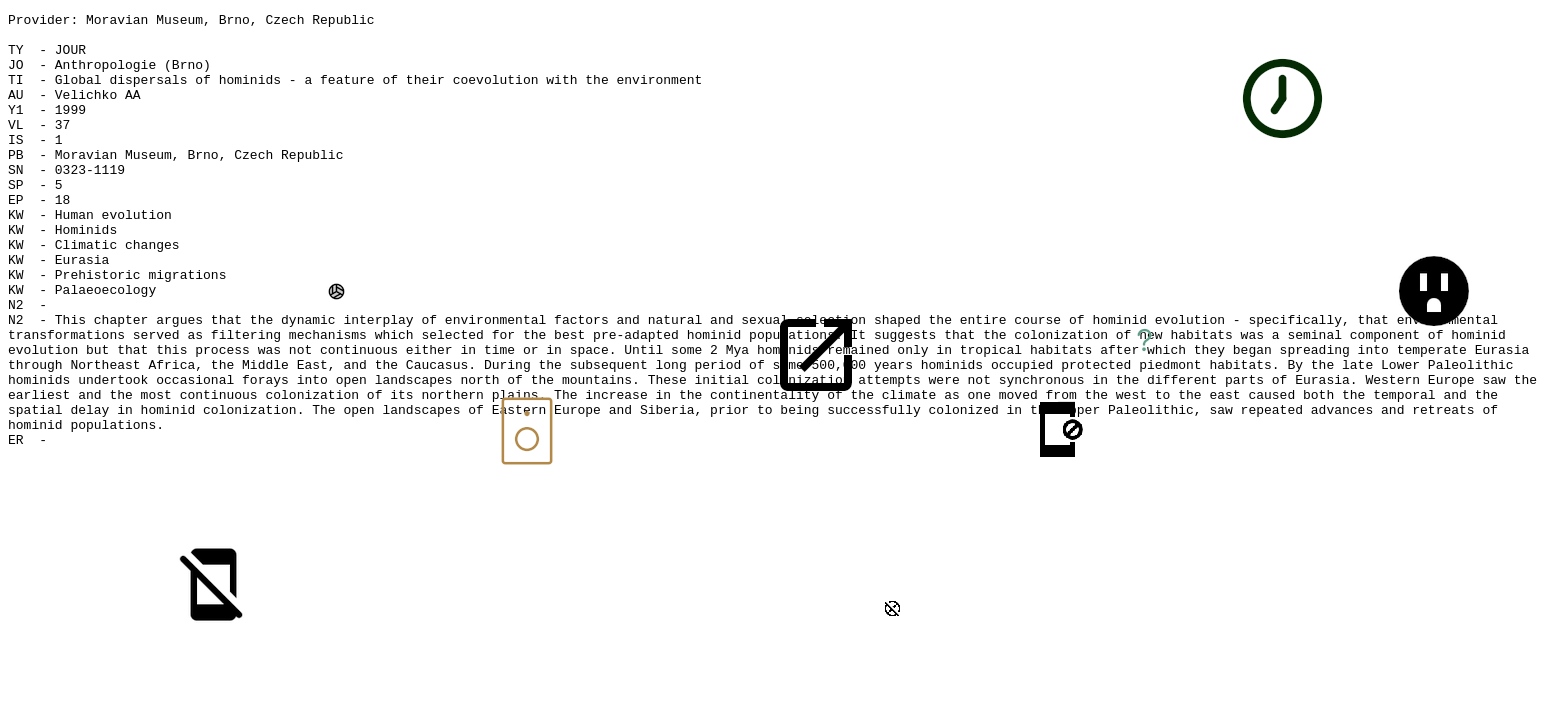 This screenshot has height=720, width=1568. What do you see at coordinates (1282, 98) in the screenshot?
I see `view time or clock settings` at bounding box center [1282, 98].